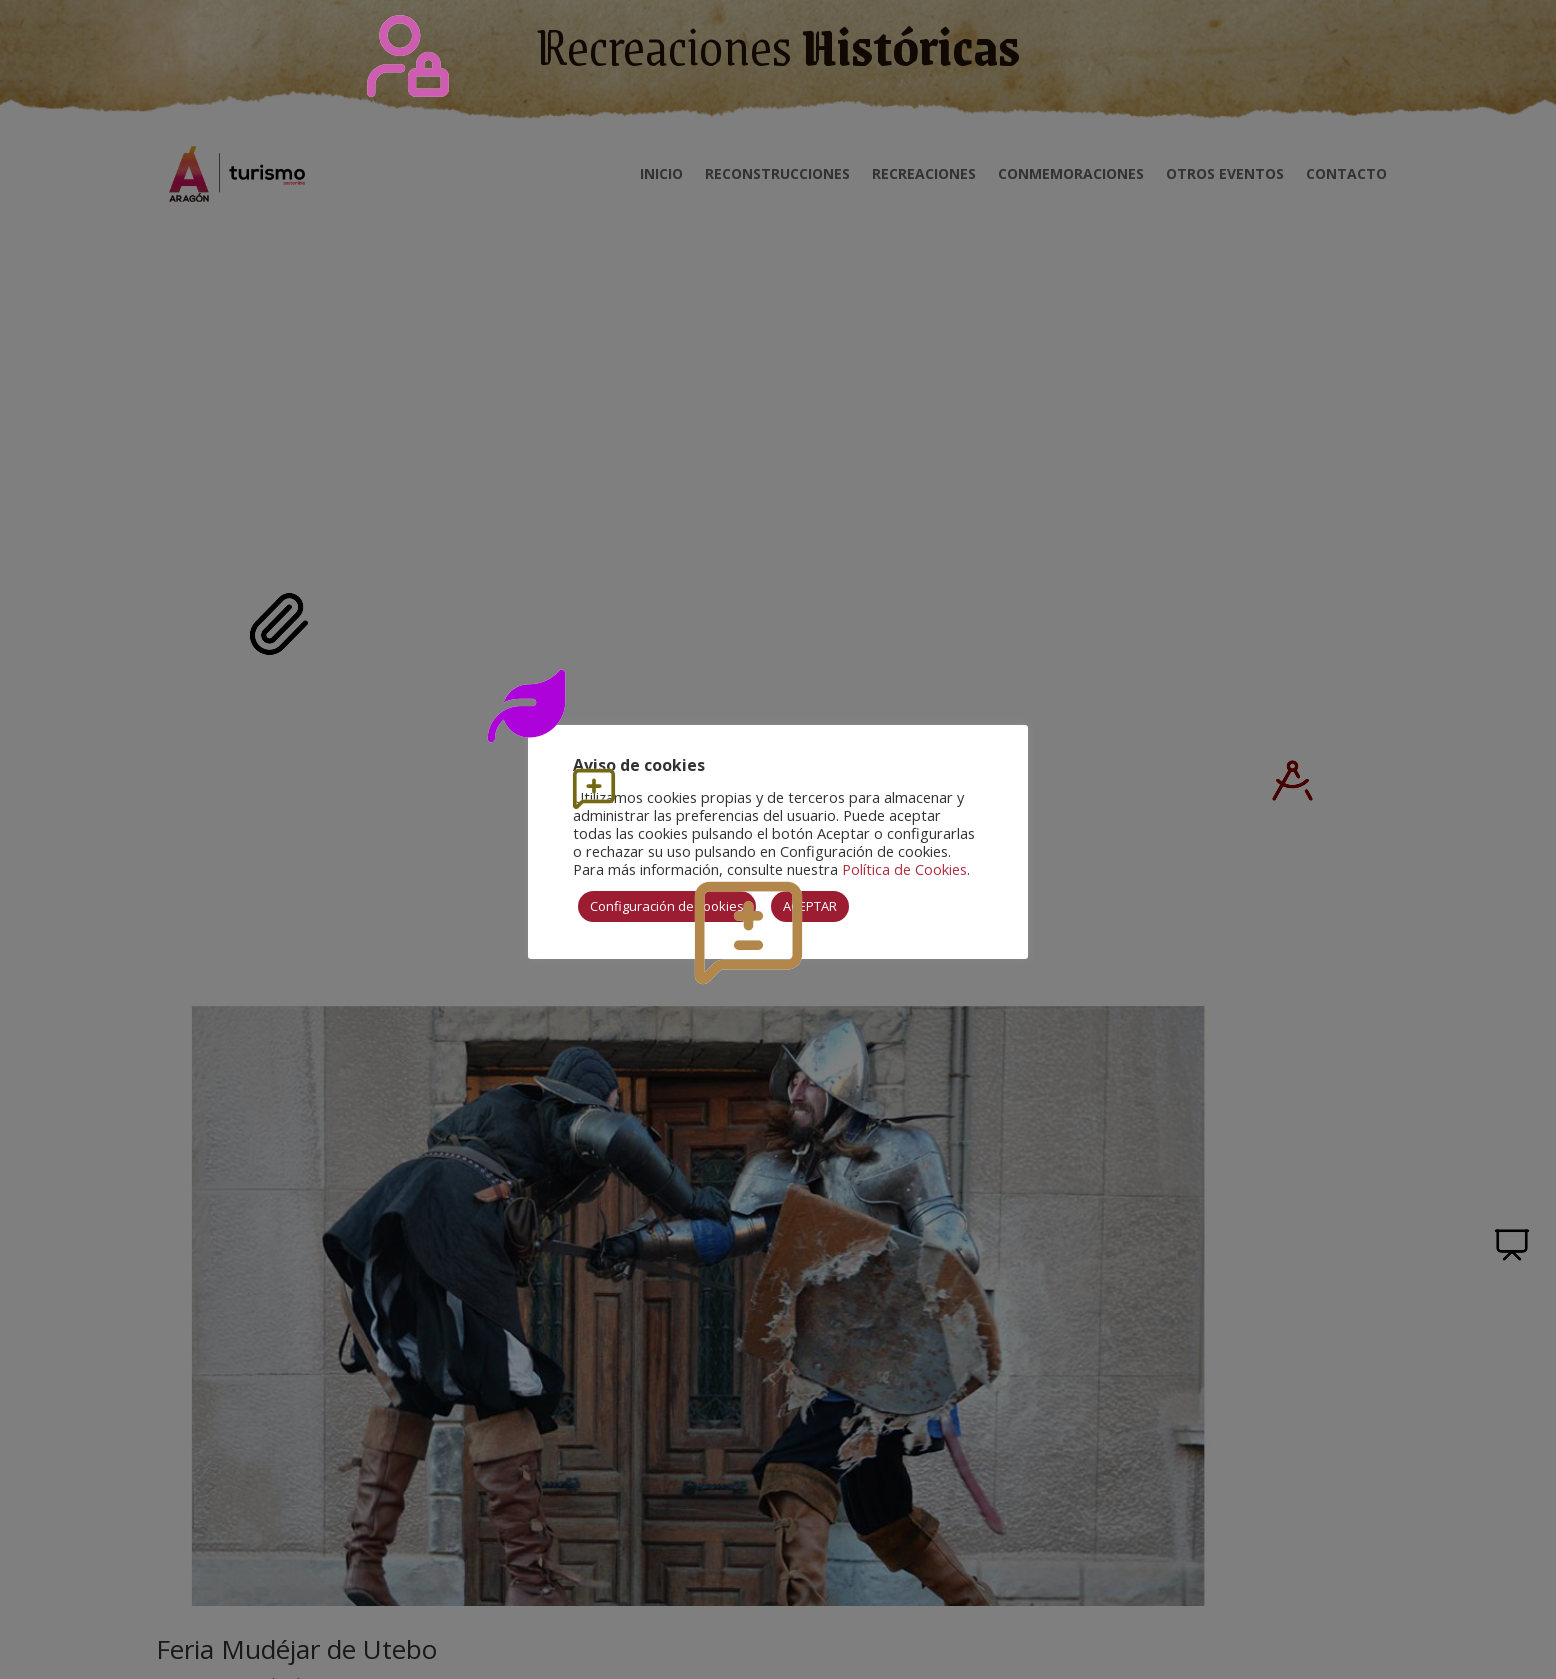 Image resolution: width=1556 pixels, height=1679 pixels. I want to click on attach a file to your message, so click(278, 624).